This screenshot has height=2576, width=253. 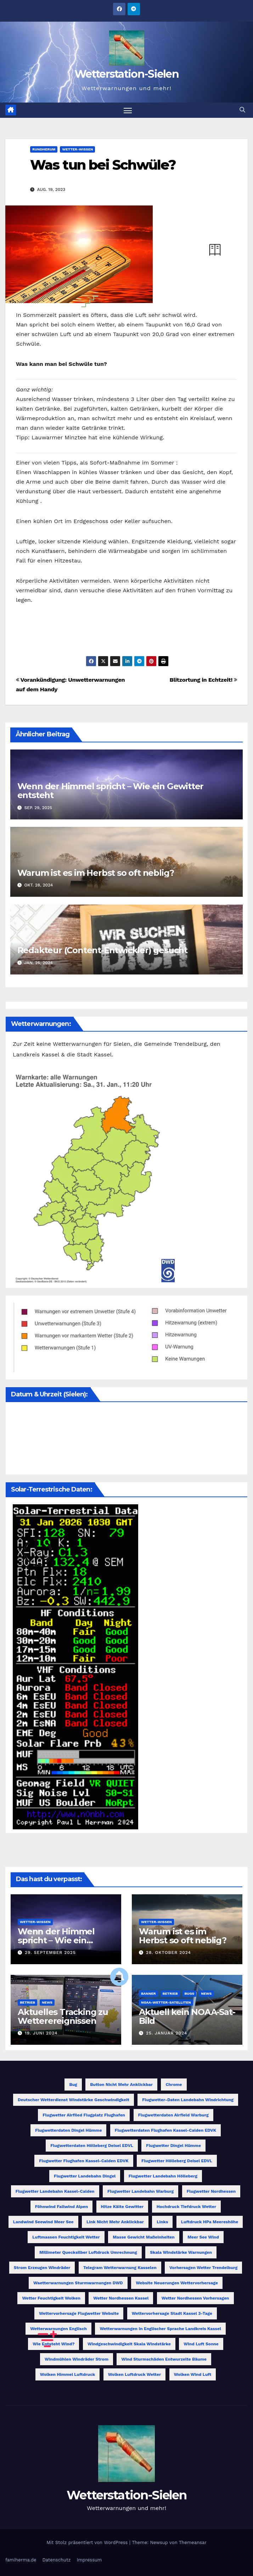 I want to click on indicates stairs or steps nearby, so click(x=90, y=302).